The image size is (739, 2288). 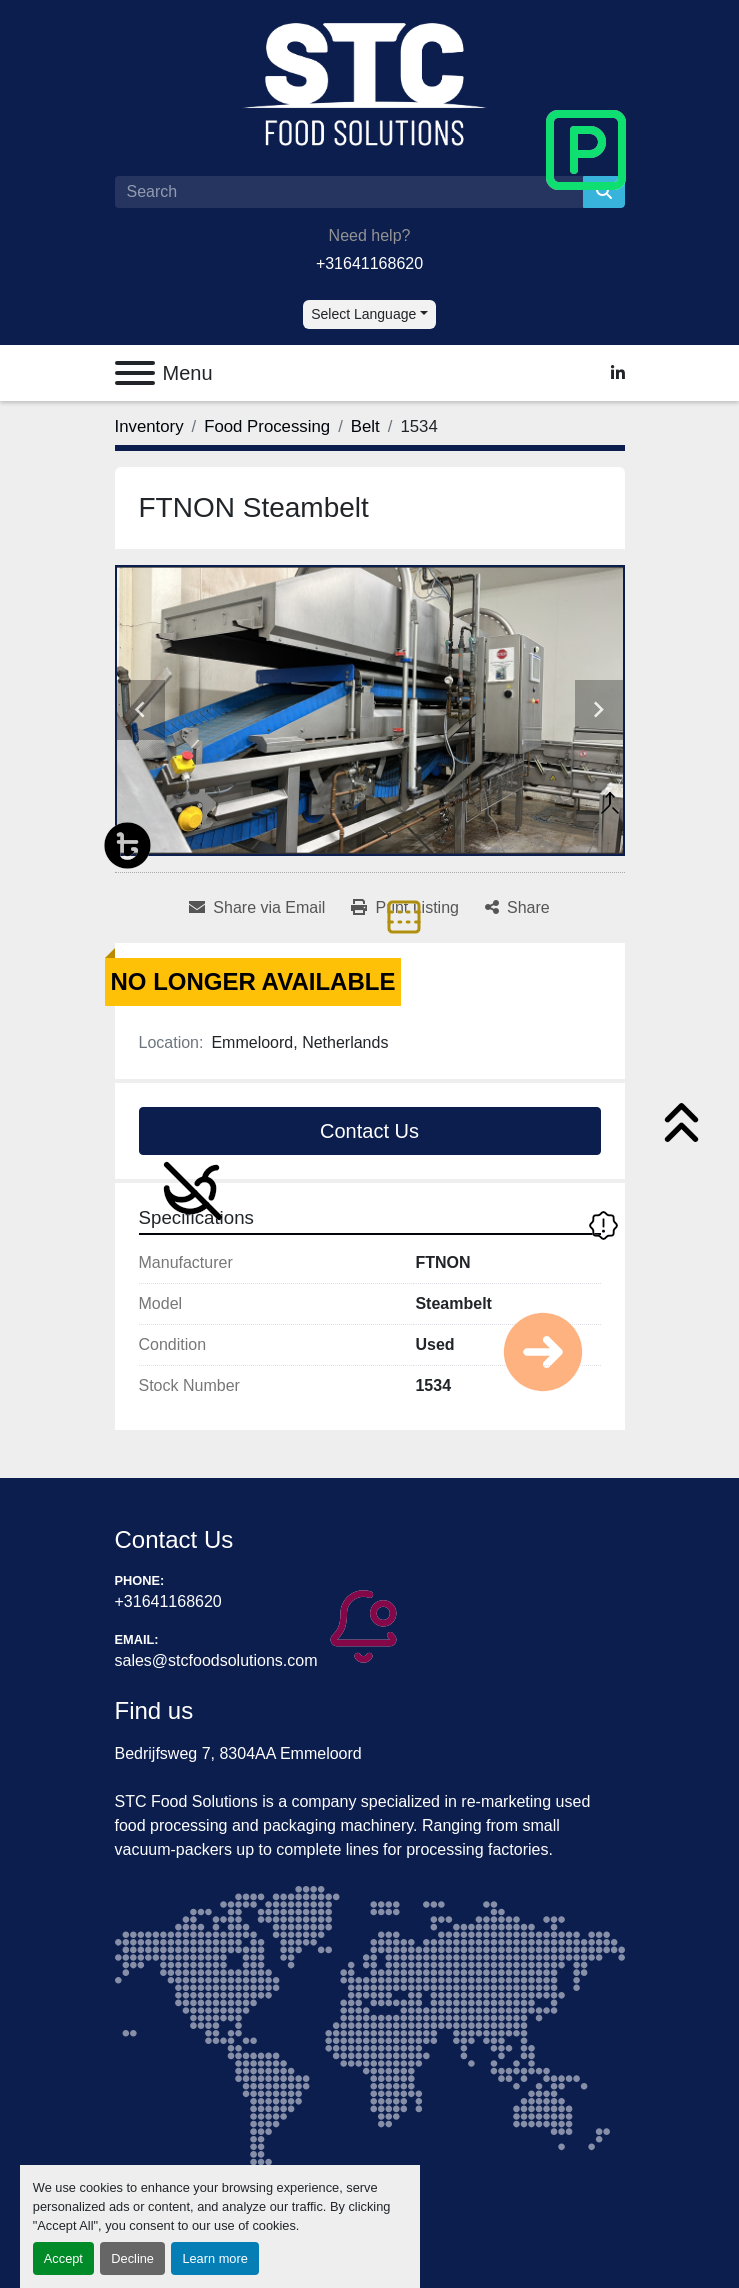 What do you see at coordinates (127, 845) in the screenshot?
I see `indicates bangladeshi taka currency` at bounding box center [127, 845].